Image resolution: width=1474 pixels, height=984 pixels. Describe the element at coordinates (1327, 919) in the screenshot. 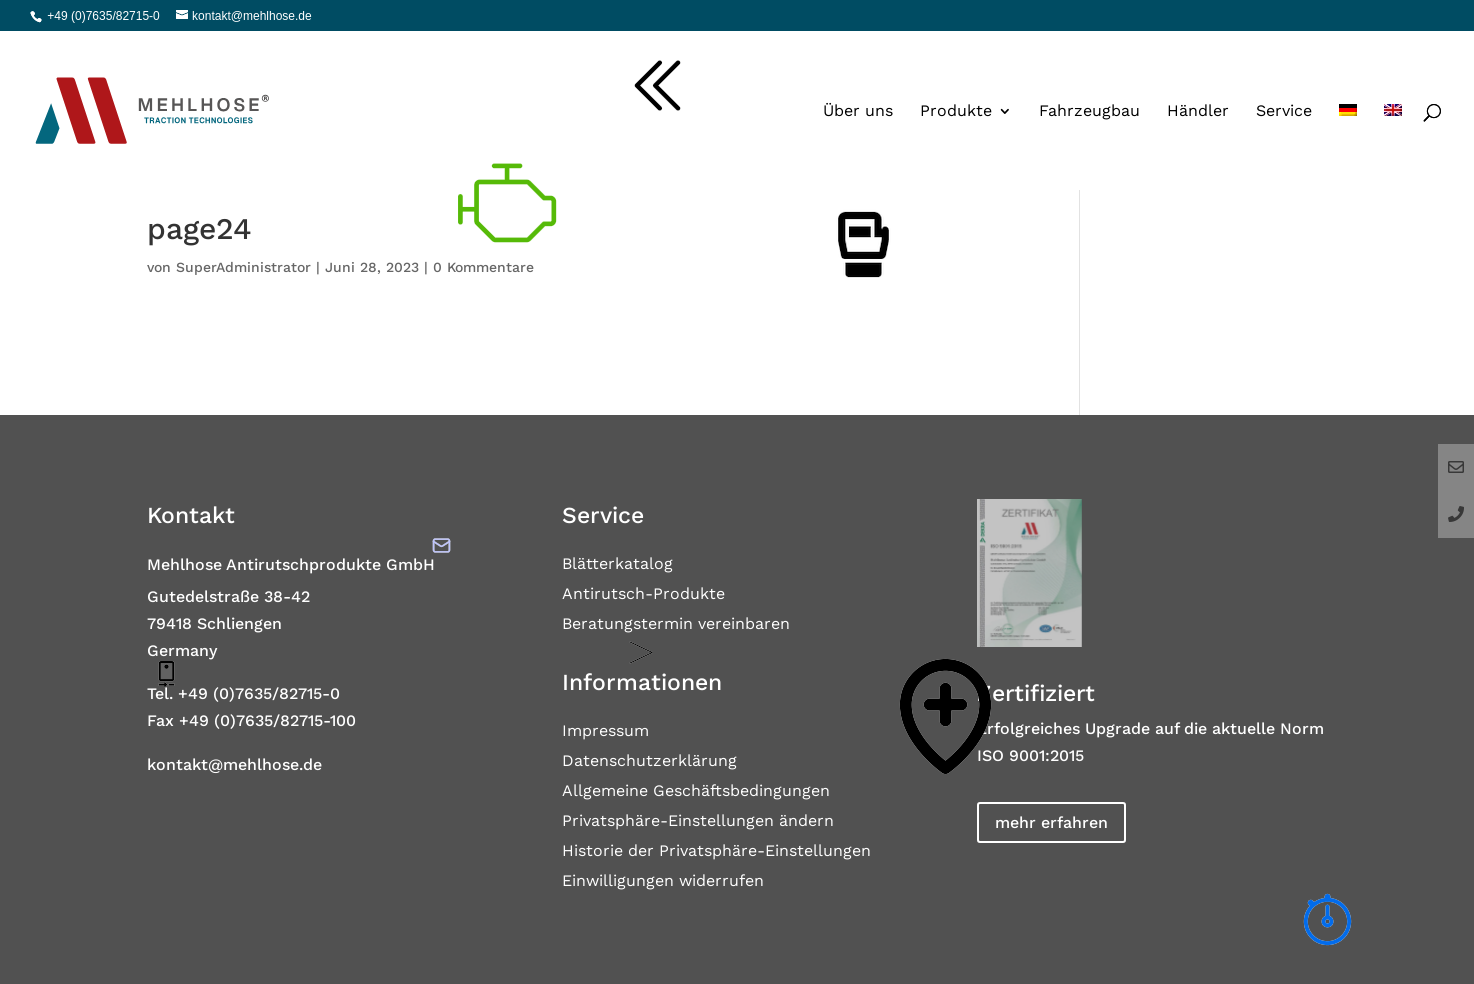

I see `start or view a timer` at that location.